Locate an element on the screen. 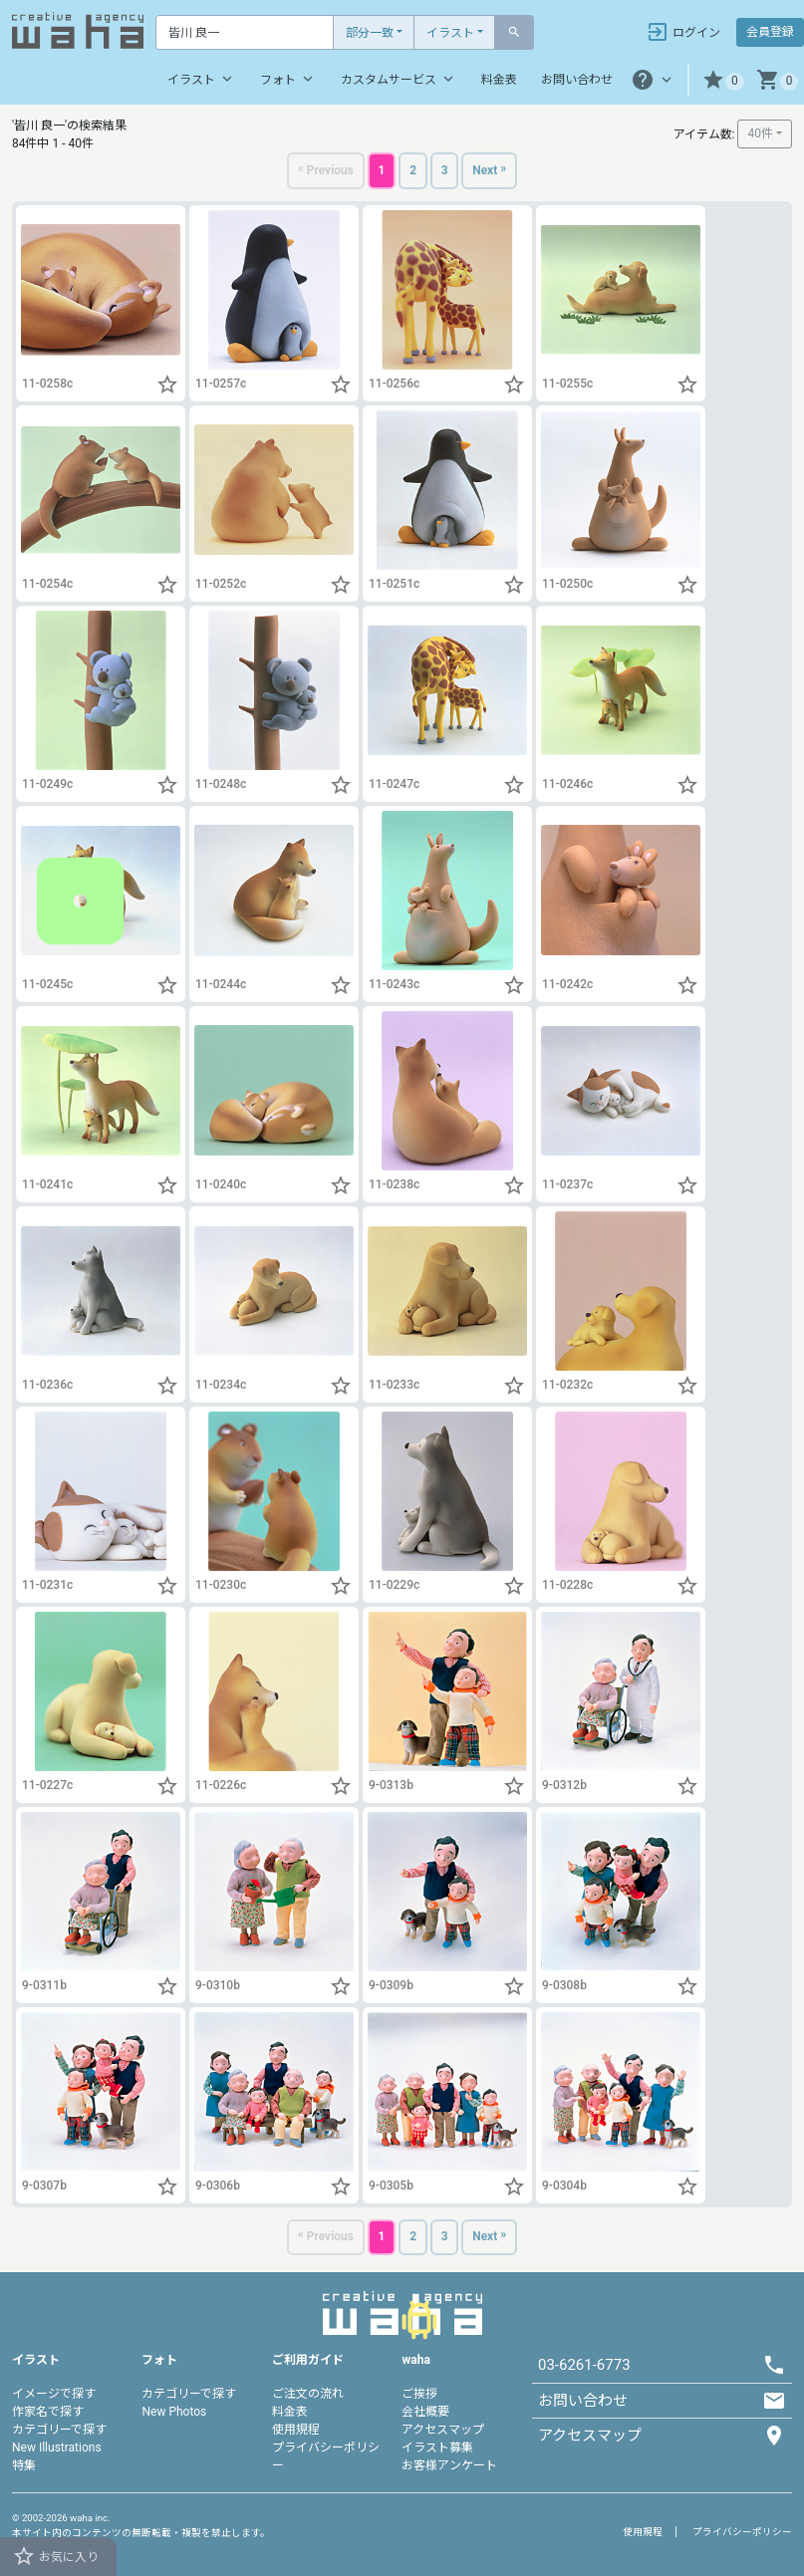 The image size is (804, 2576). roll the dice or generate a random result is located at coordinates (80, 901).